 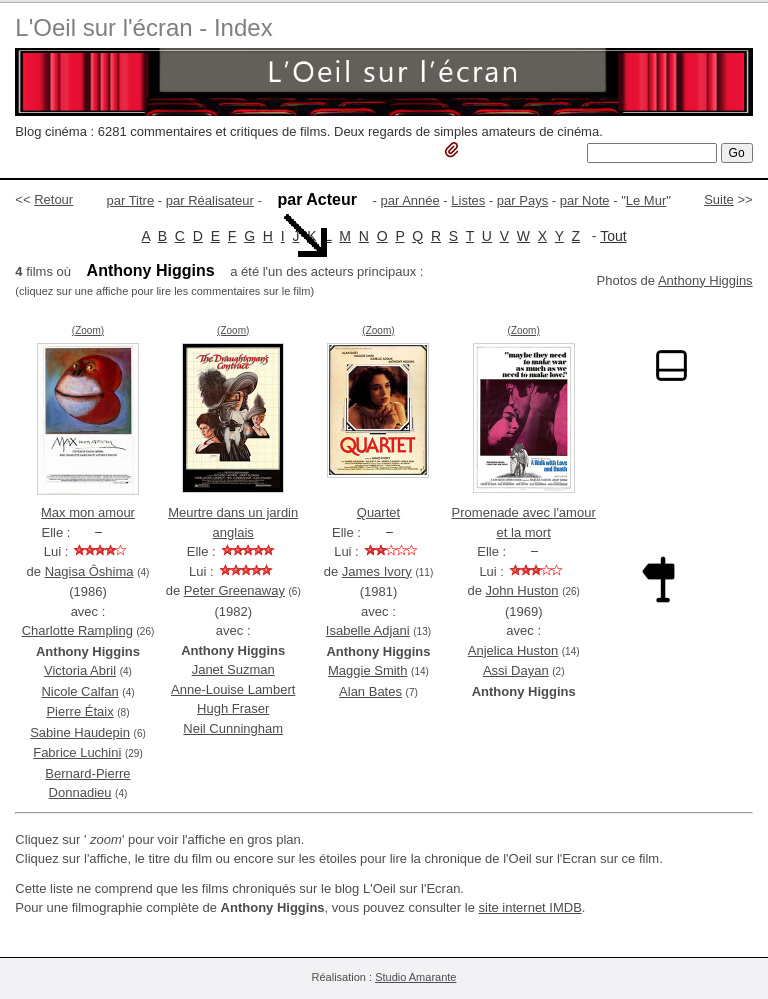 I want to click on toggle bottom panel visibility, so click(x=671, y=365).